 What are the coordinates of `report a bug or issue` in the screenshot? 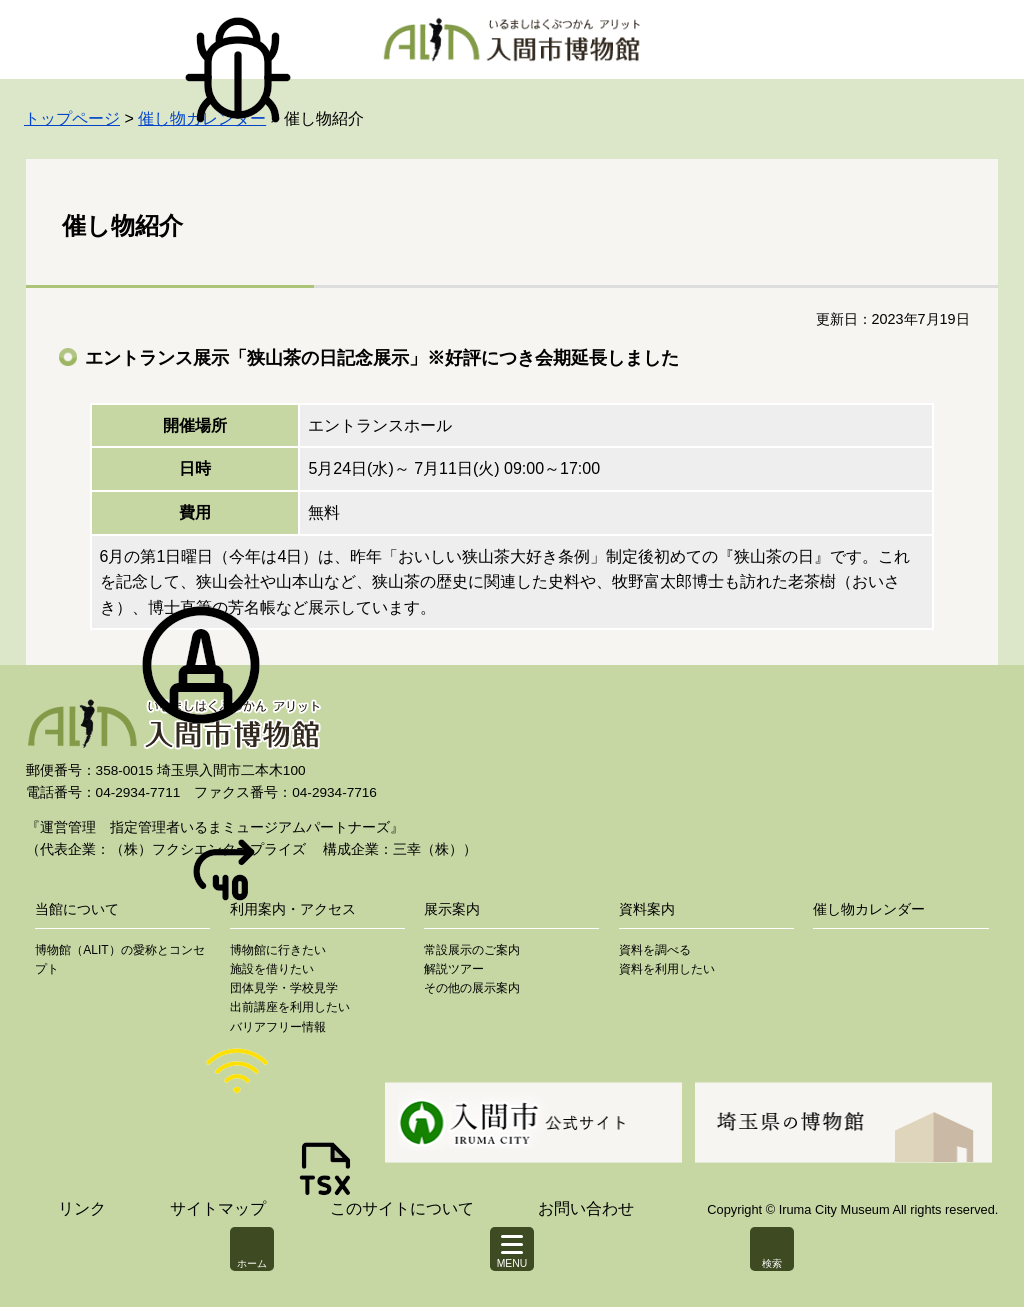 It's located at (238, 70).